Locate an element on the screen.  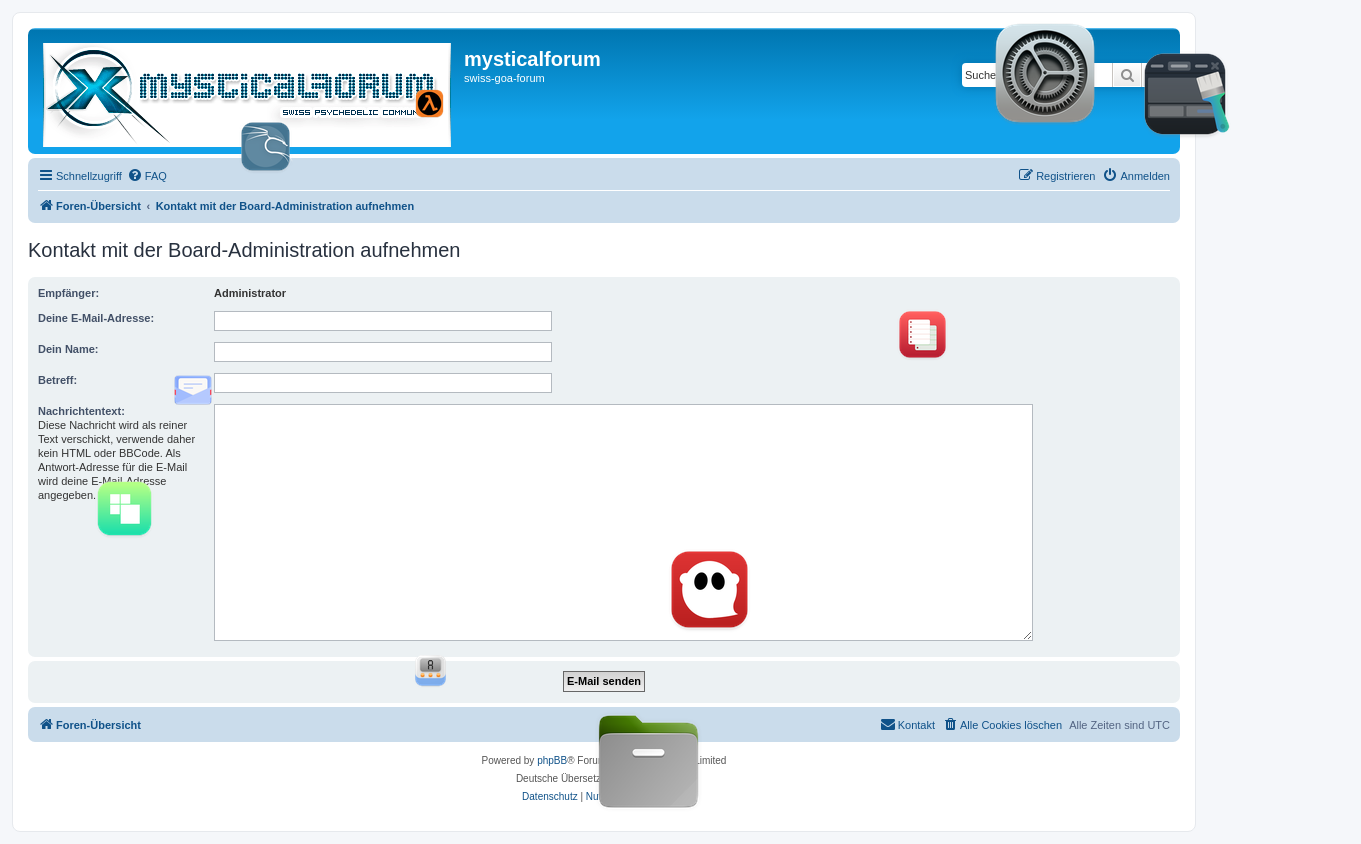
open the file manager is located at coordinates (648, 761).